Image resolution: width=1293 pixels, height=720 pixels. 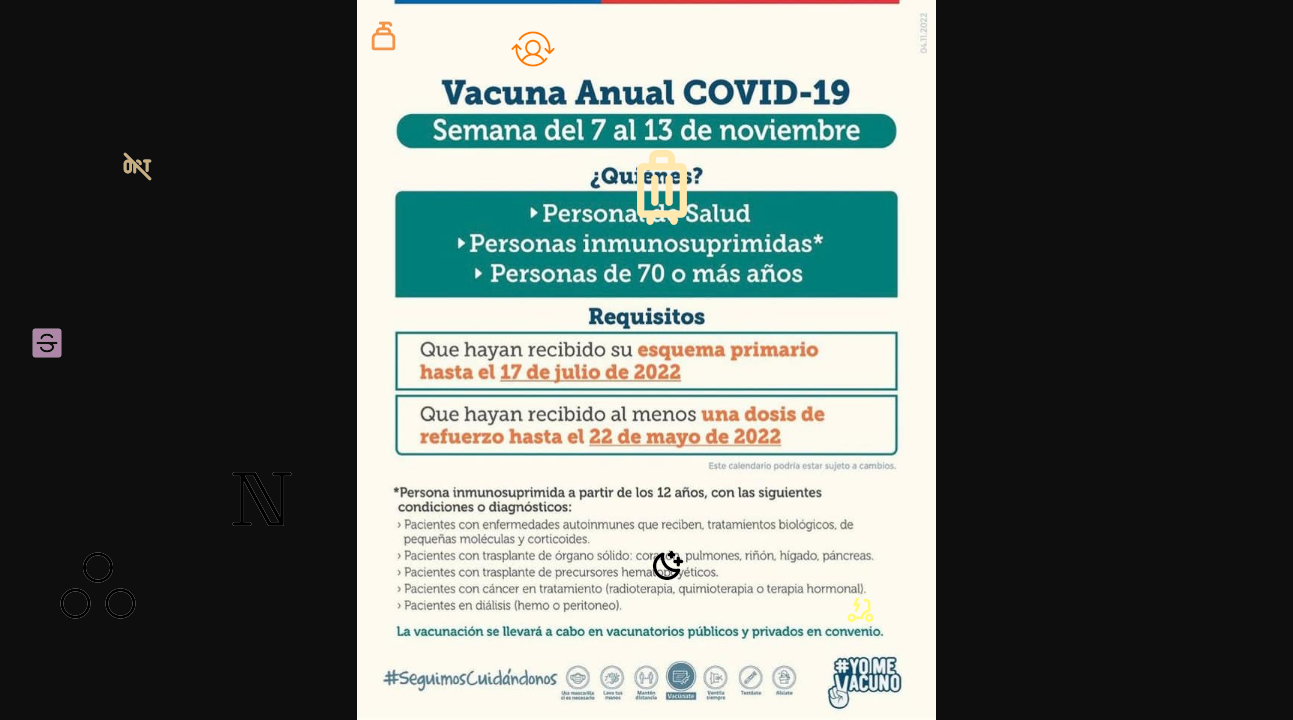 What do you see at coordinates (662, 188) in the screenshot?
I see `access travel or trip planning features` at bounding box center [662, 188].